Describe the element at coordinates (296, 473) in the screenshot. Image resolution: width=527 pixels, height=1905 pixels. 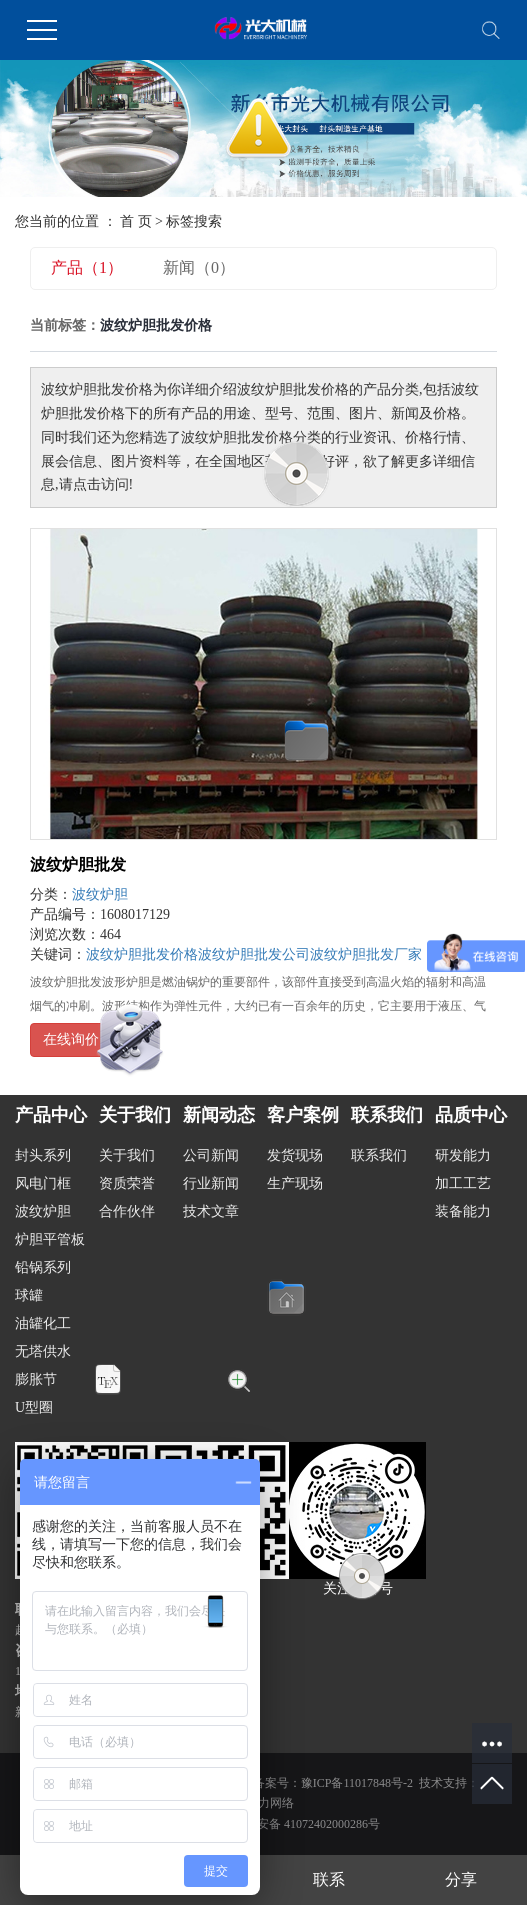
I see `indicates a DVD+R disc drive or media` at that location.